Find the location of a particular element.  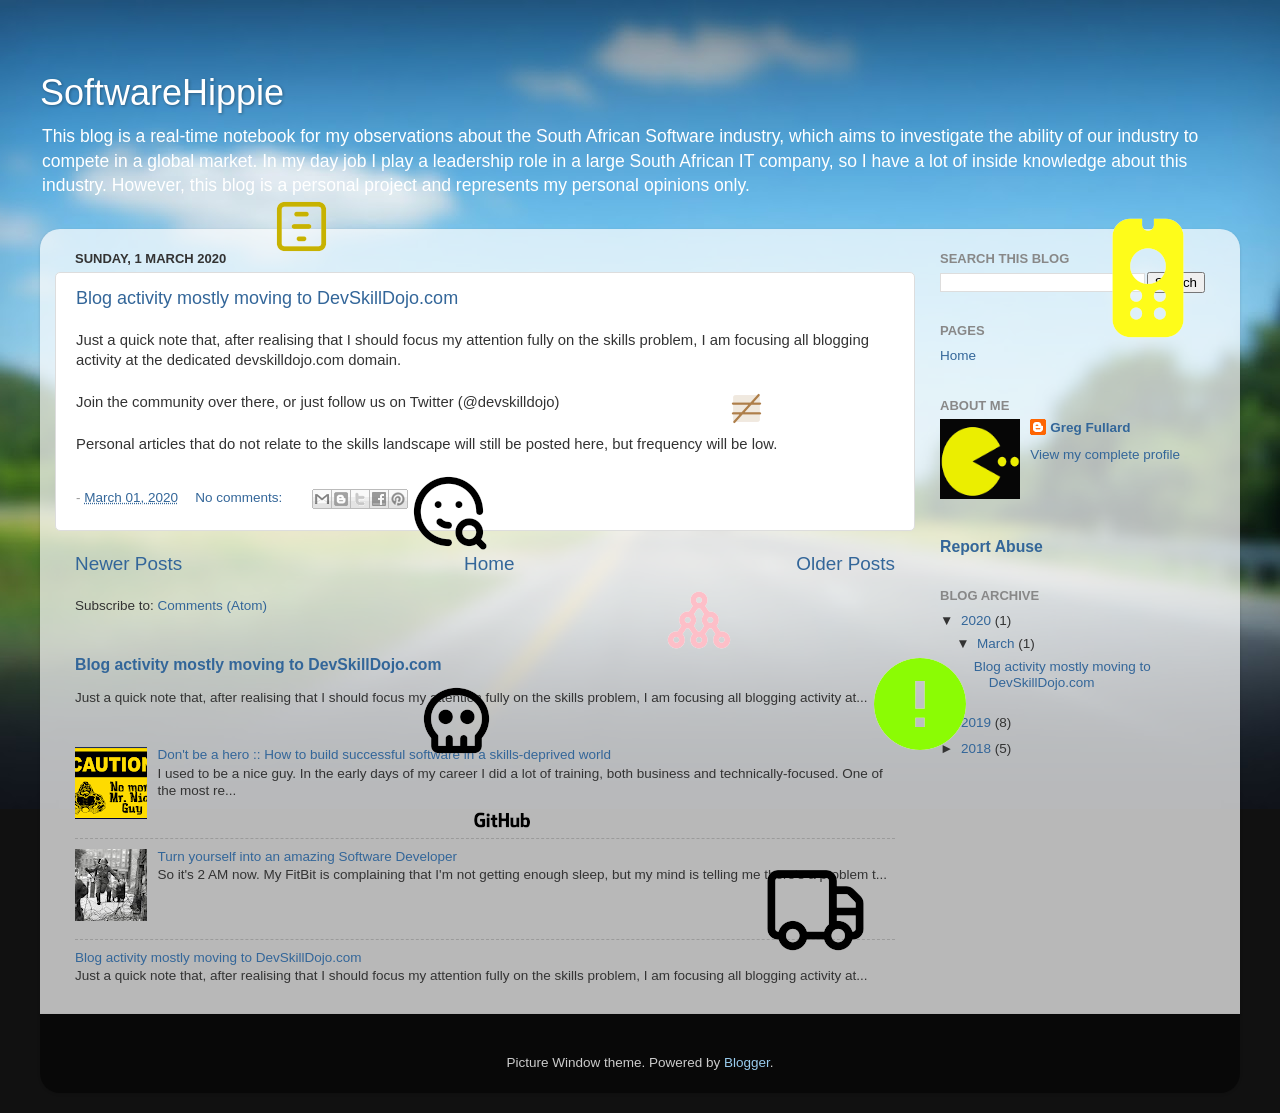

search for emotions or mood filters is located at coordinates (448, 511).